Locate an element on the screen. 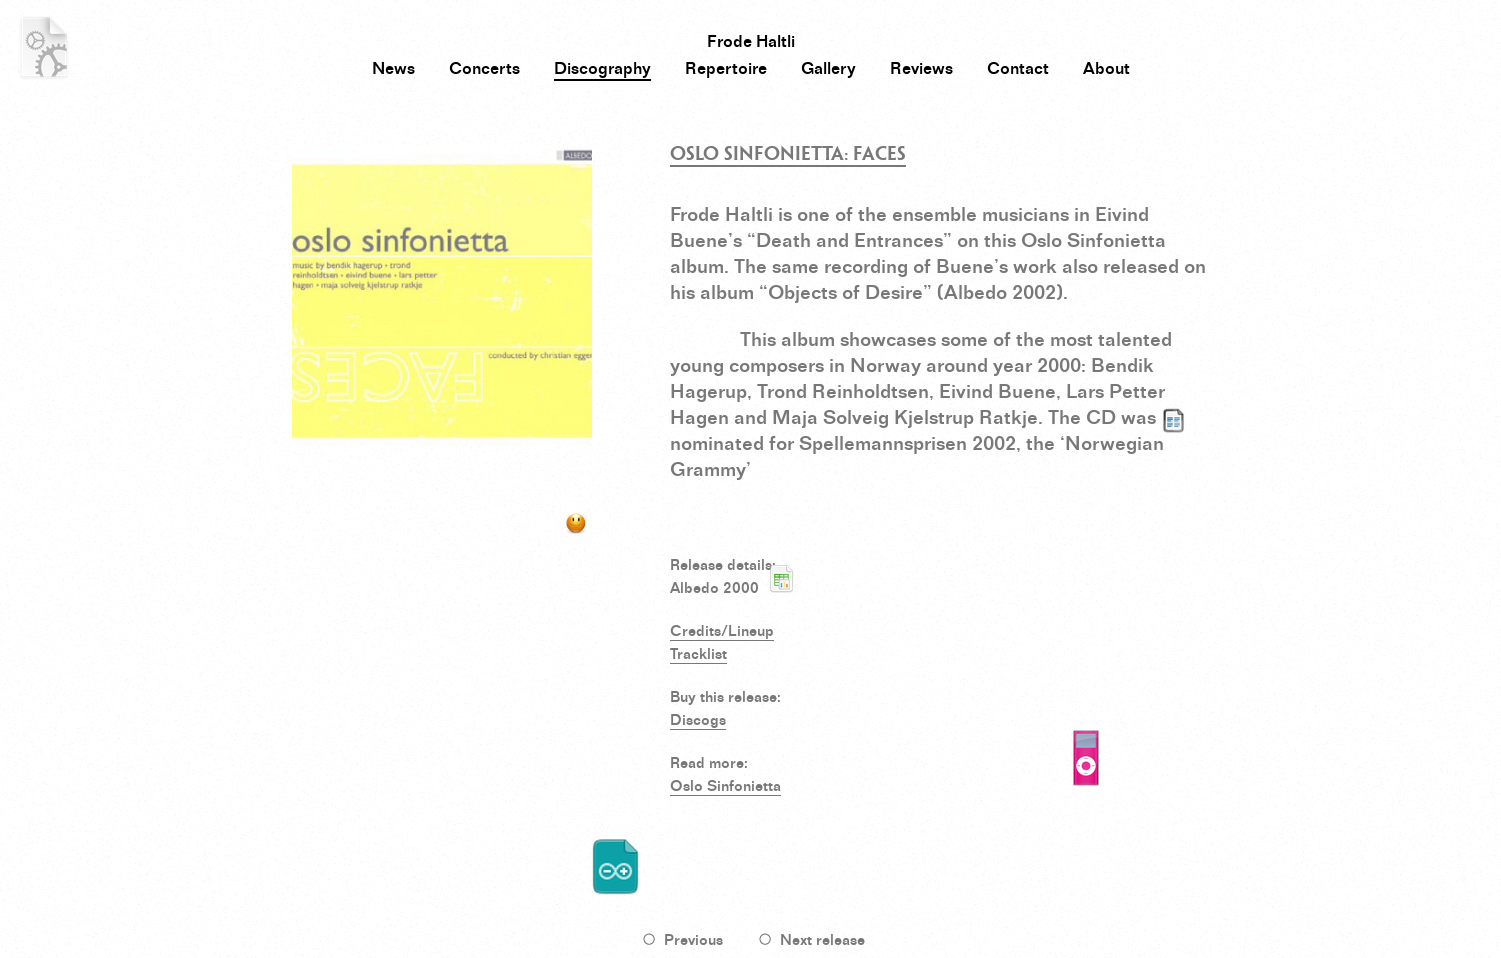 This screenshot has width=1501, height=958. iPod nano device in pink is located at coordinates (1086, 758).